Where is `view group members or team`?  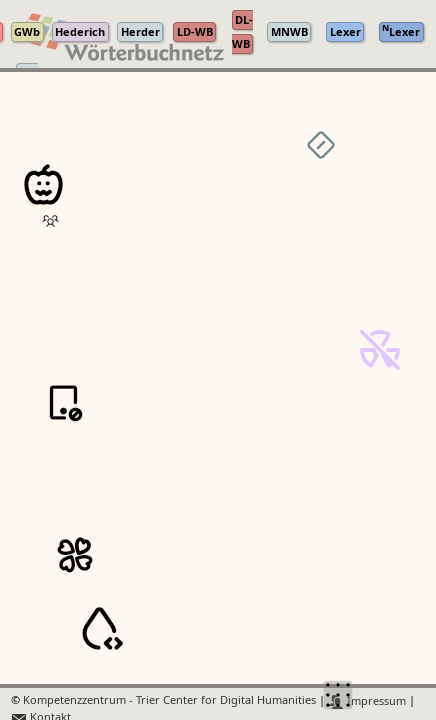
view group members or team is located at coordinates (50, 220).